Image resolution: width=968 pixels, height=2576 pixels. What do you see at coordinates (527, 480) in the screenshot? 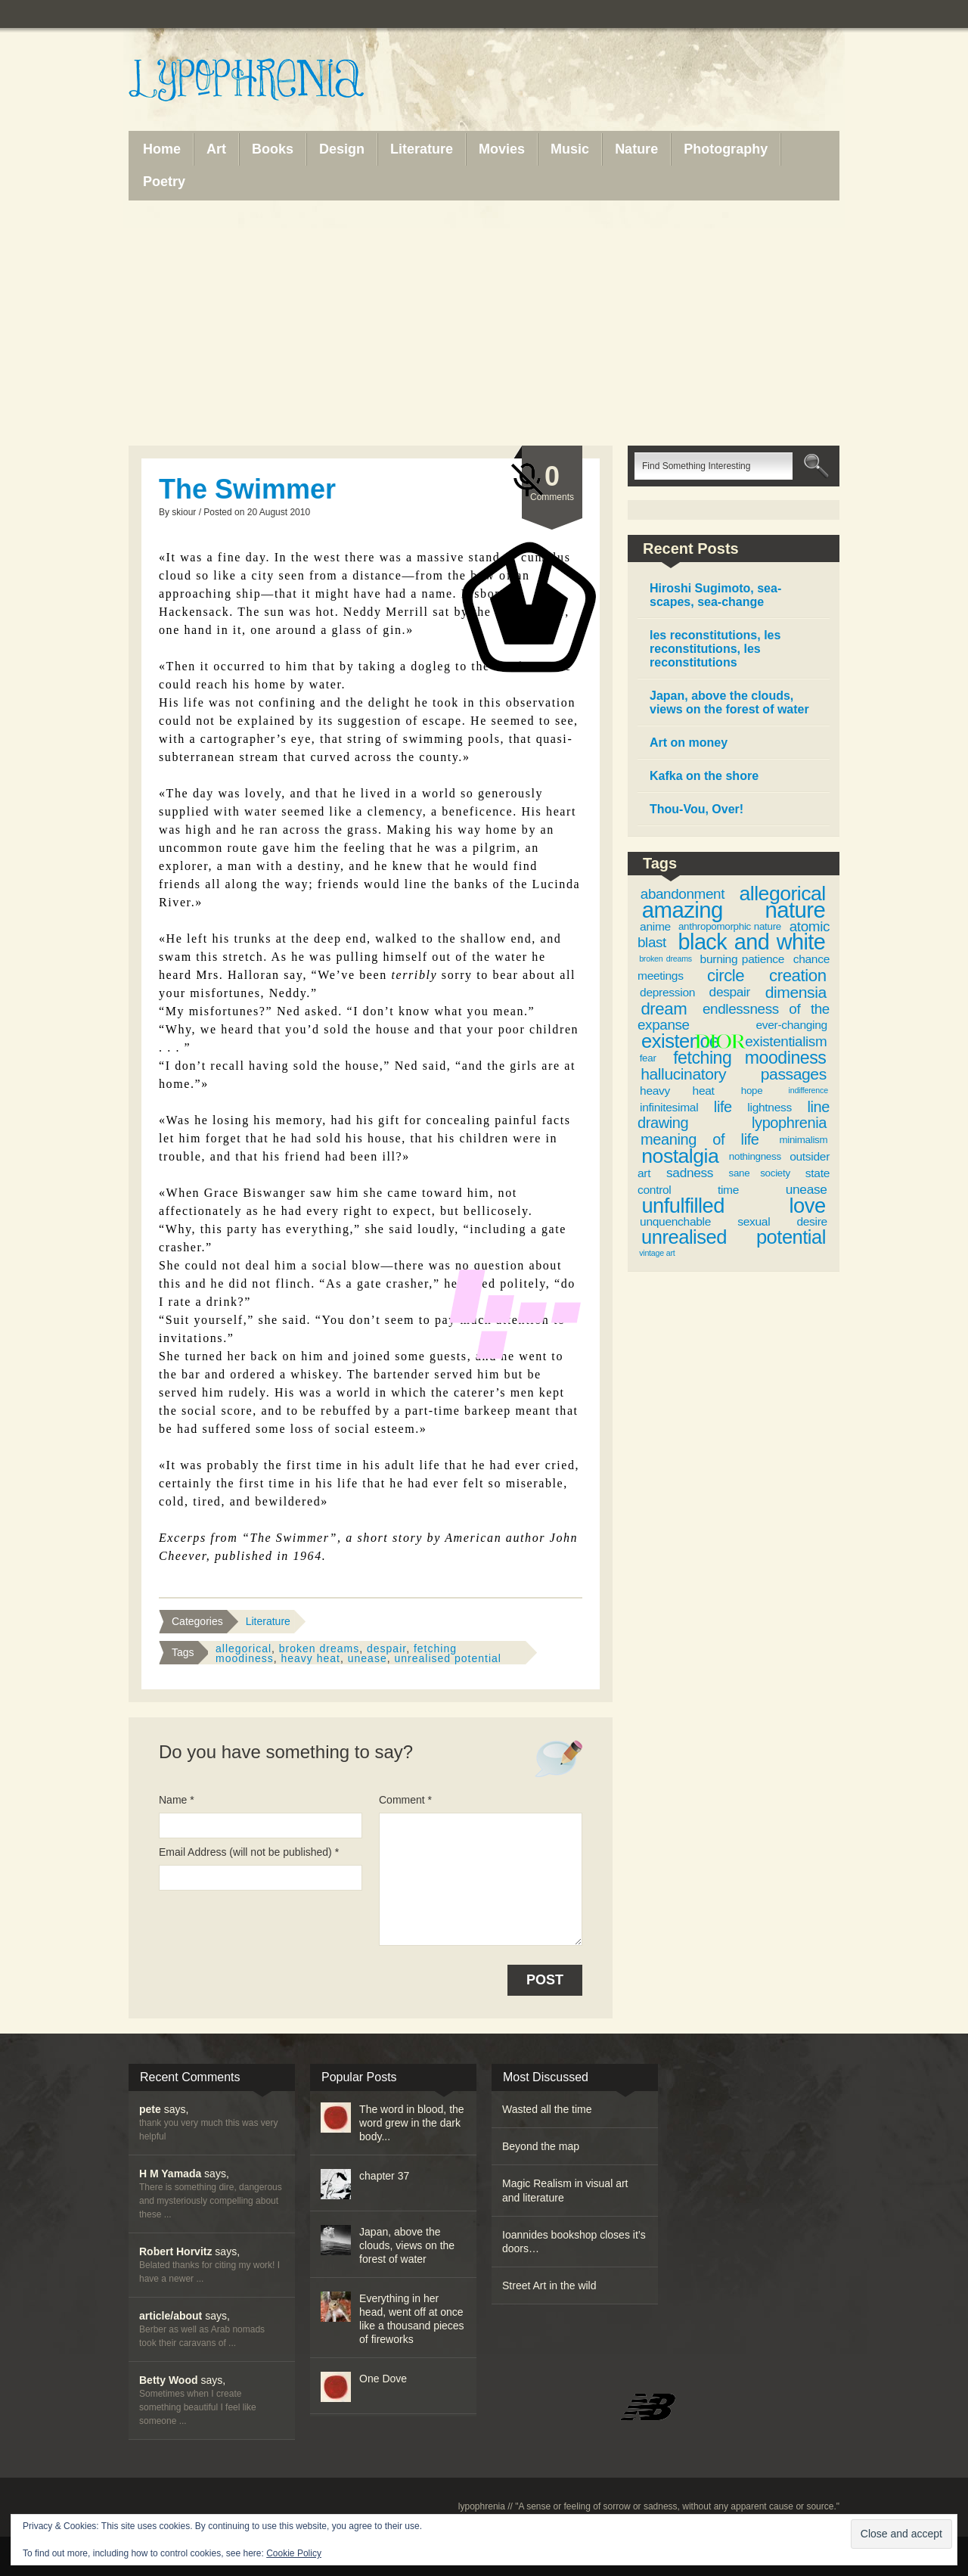
I see `mute your microphone` at bounding box center [527, 480].